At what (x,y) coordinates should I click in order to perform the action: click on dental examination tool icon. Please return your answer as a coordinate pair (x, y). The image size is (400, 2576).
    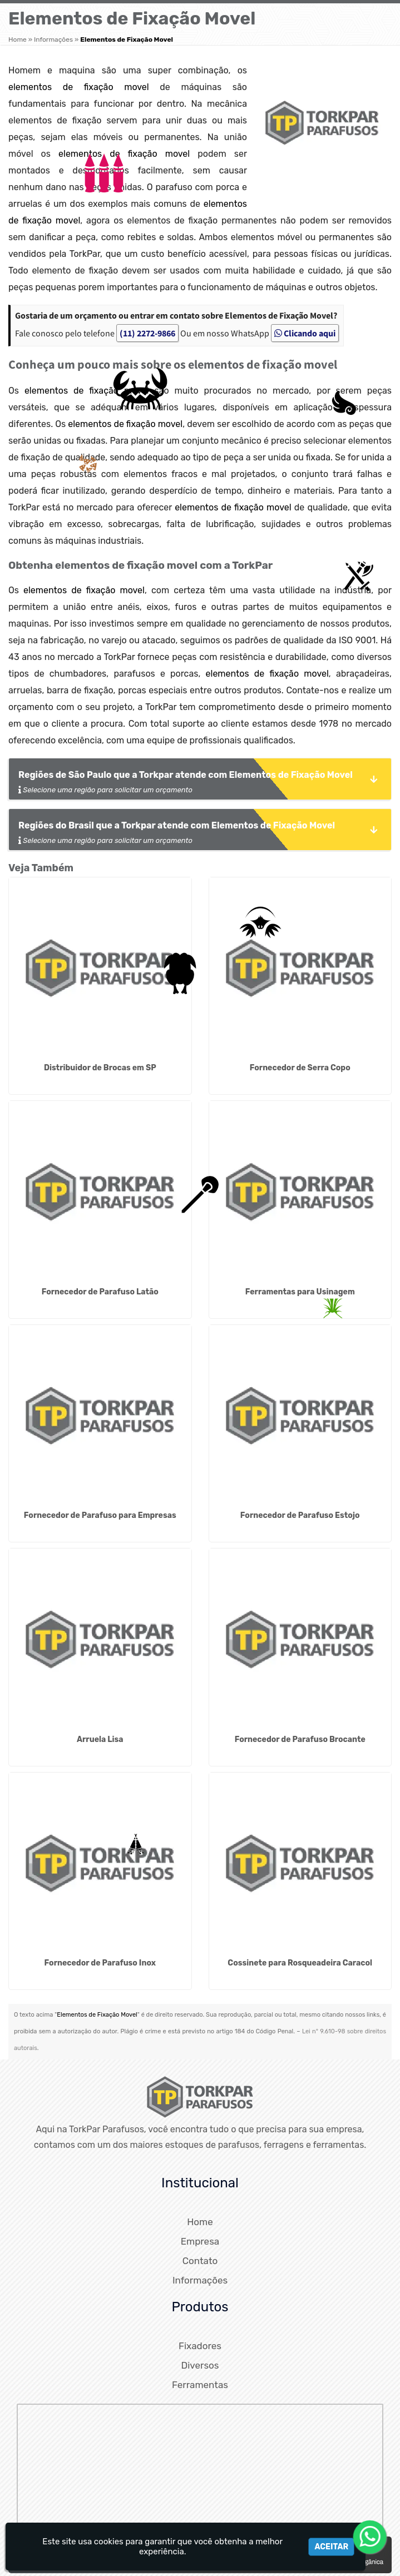
    Looking at the image, I should click on (200, 1194).